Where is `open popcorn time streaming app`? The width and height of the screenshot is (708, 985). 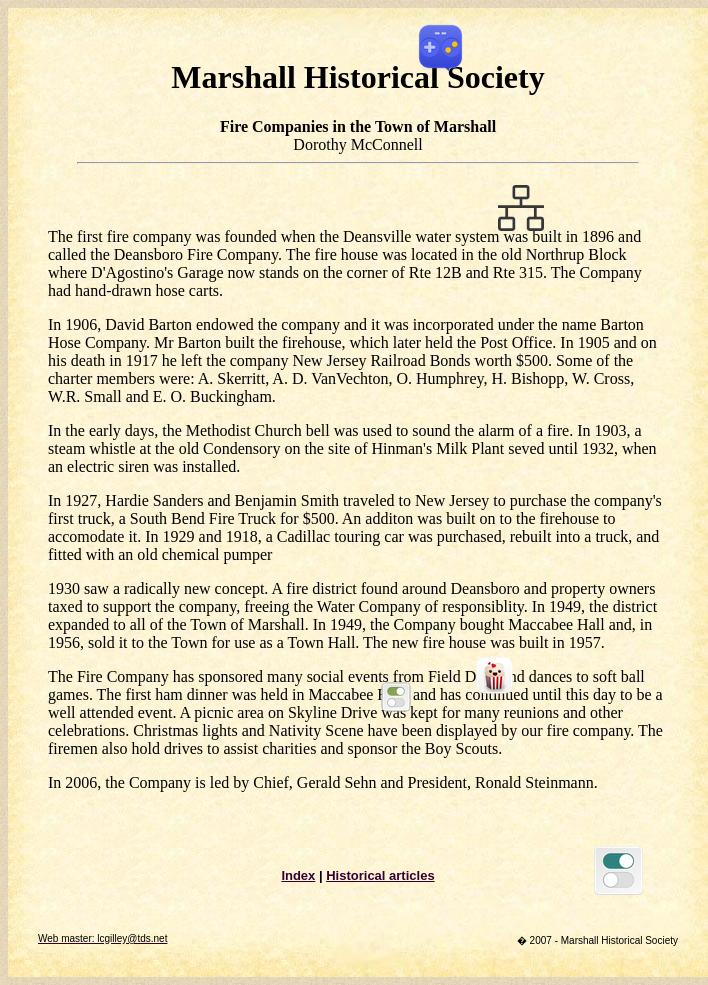
open popcorn time streaming app is located at coordinates (494, 675).